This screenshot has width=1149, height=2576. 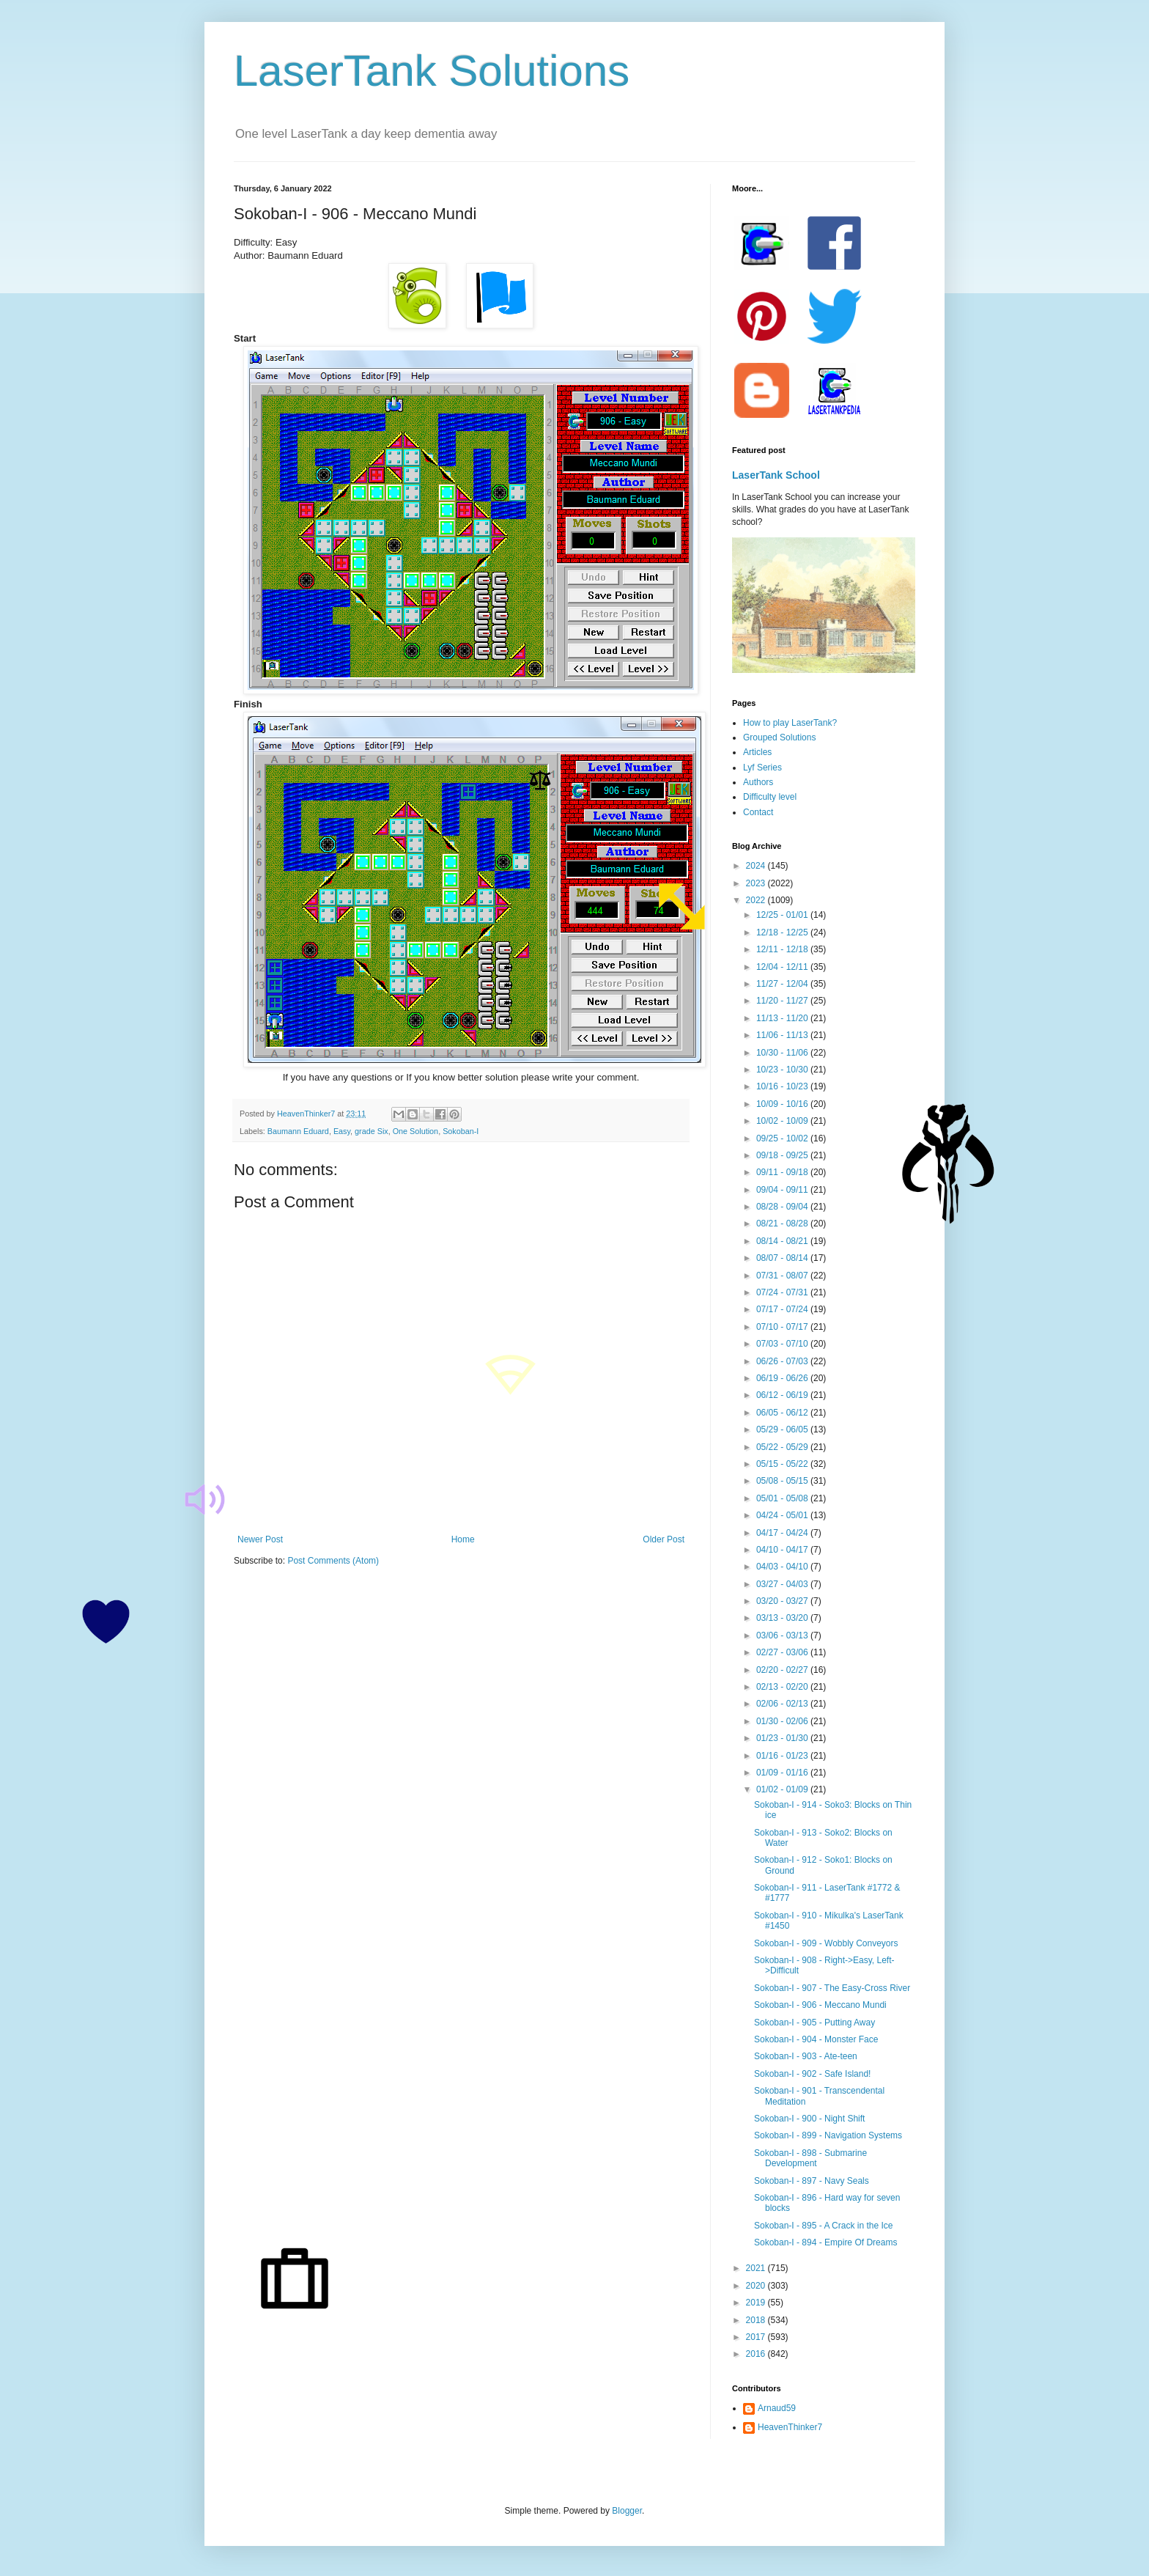 I want to click on add to favorites, so click(x=106, y=1621).